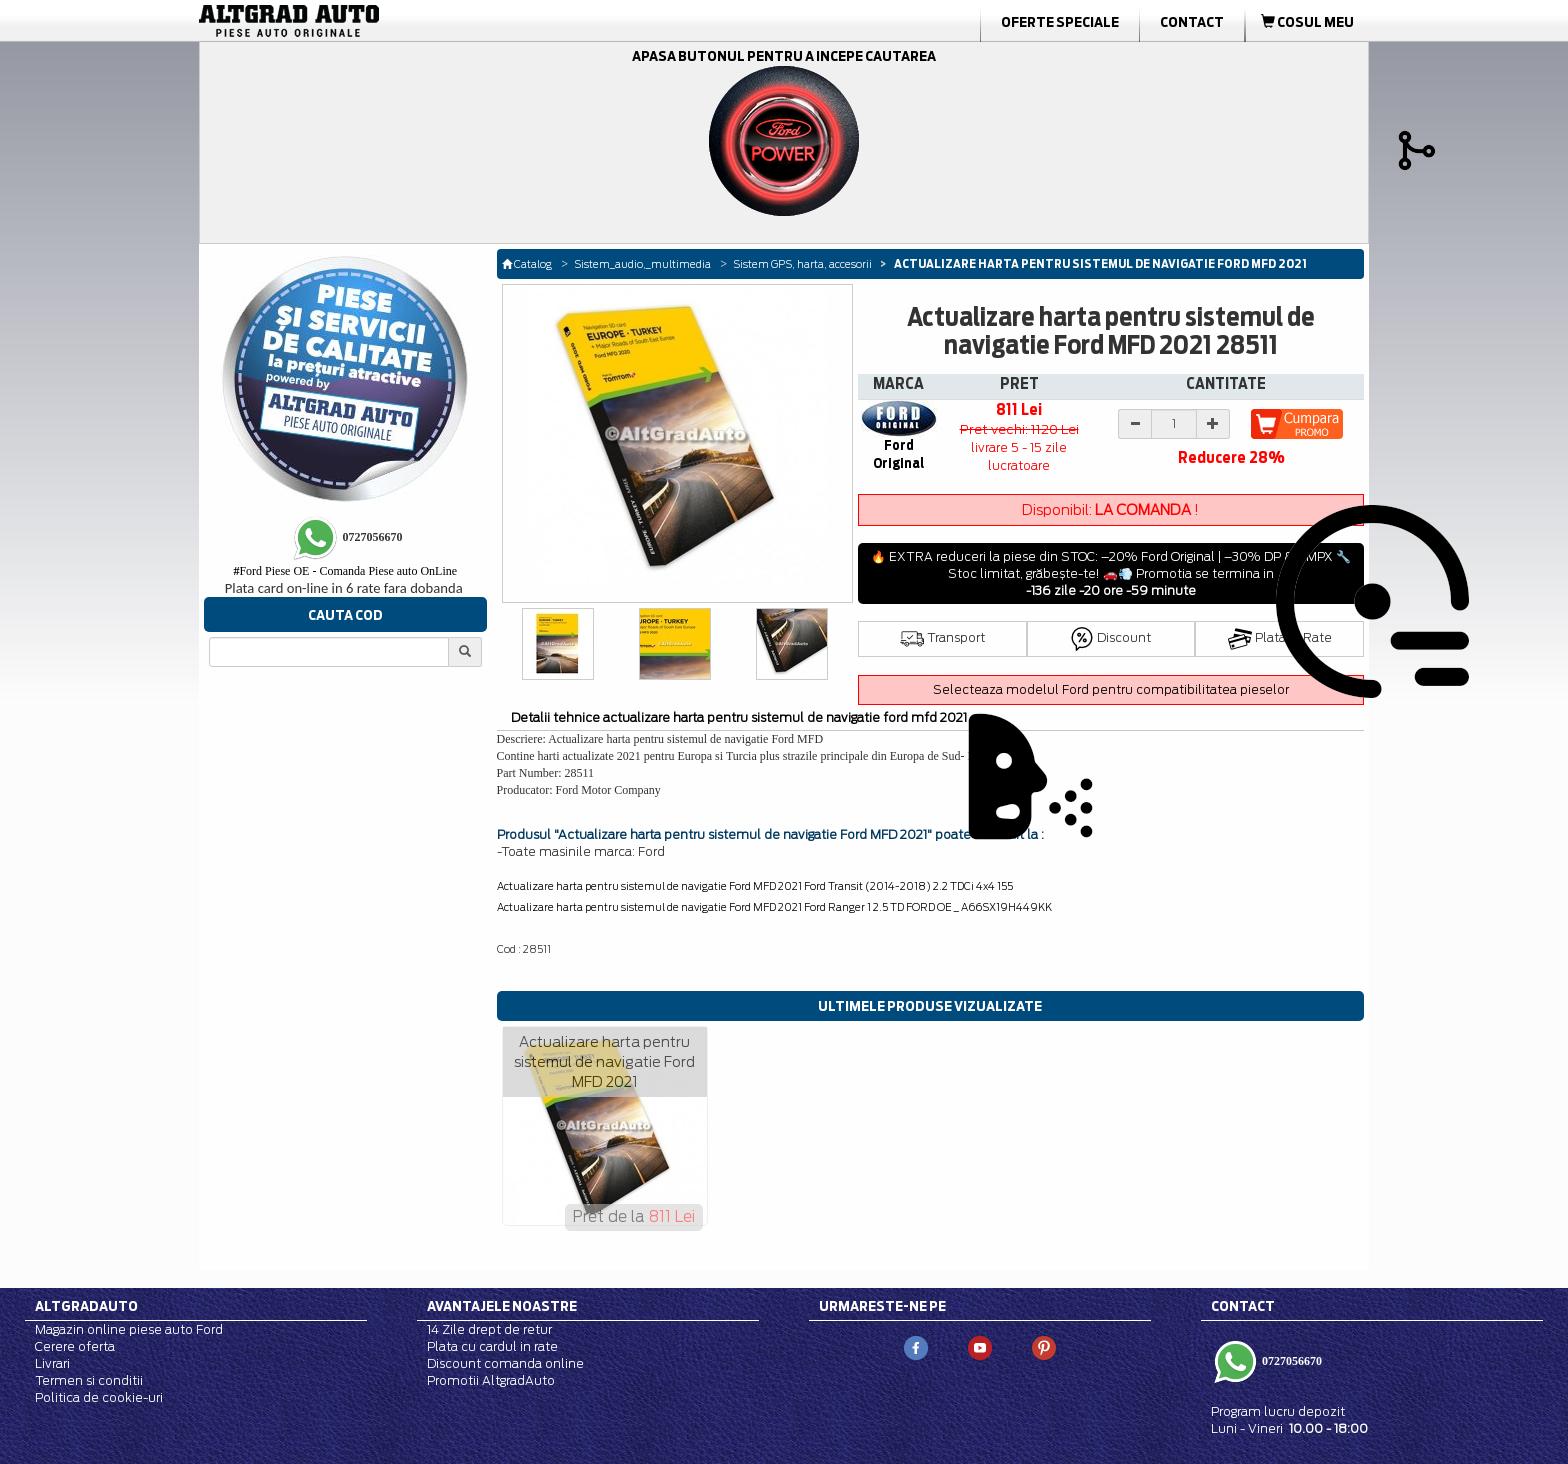  Describe the element at coordinates (1372, 601) in the screenshot. I see `view issue tracking timeline` at that location.